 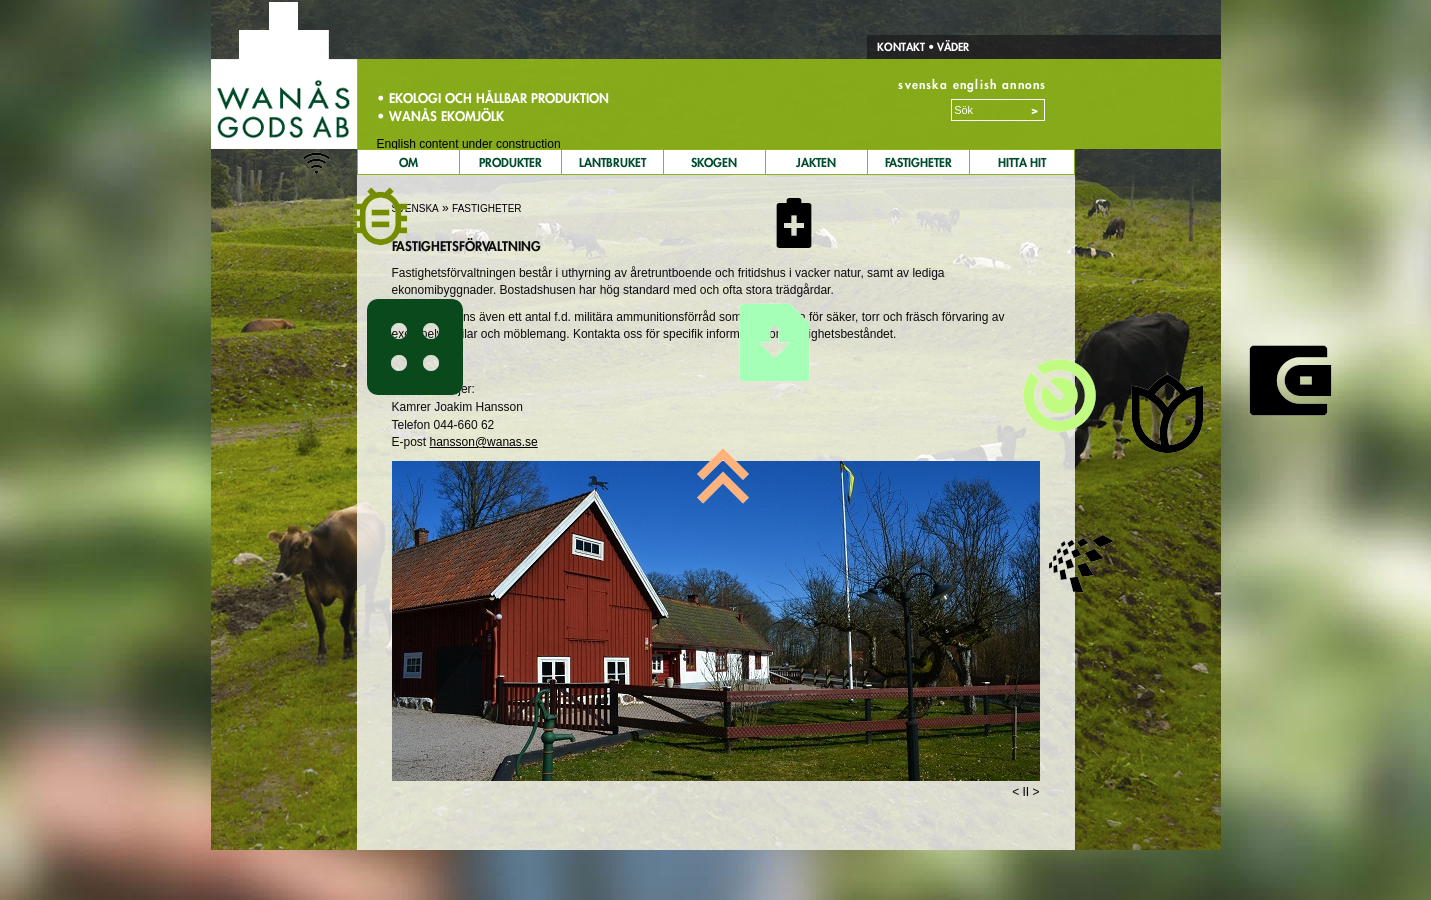 I want to click on report a bug or software issue, so click(x=380, y=215).